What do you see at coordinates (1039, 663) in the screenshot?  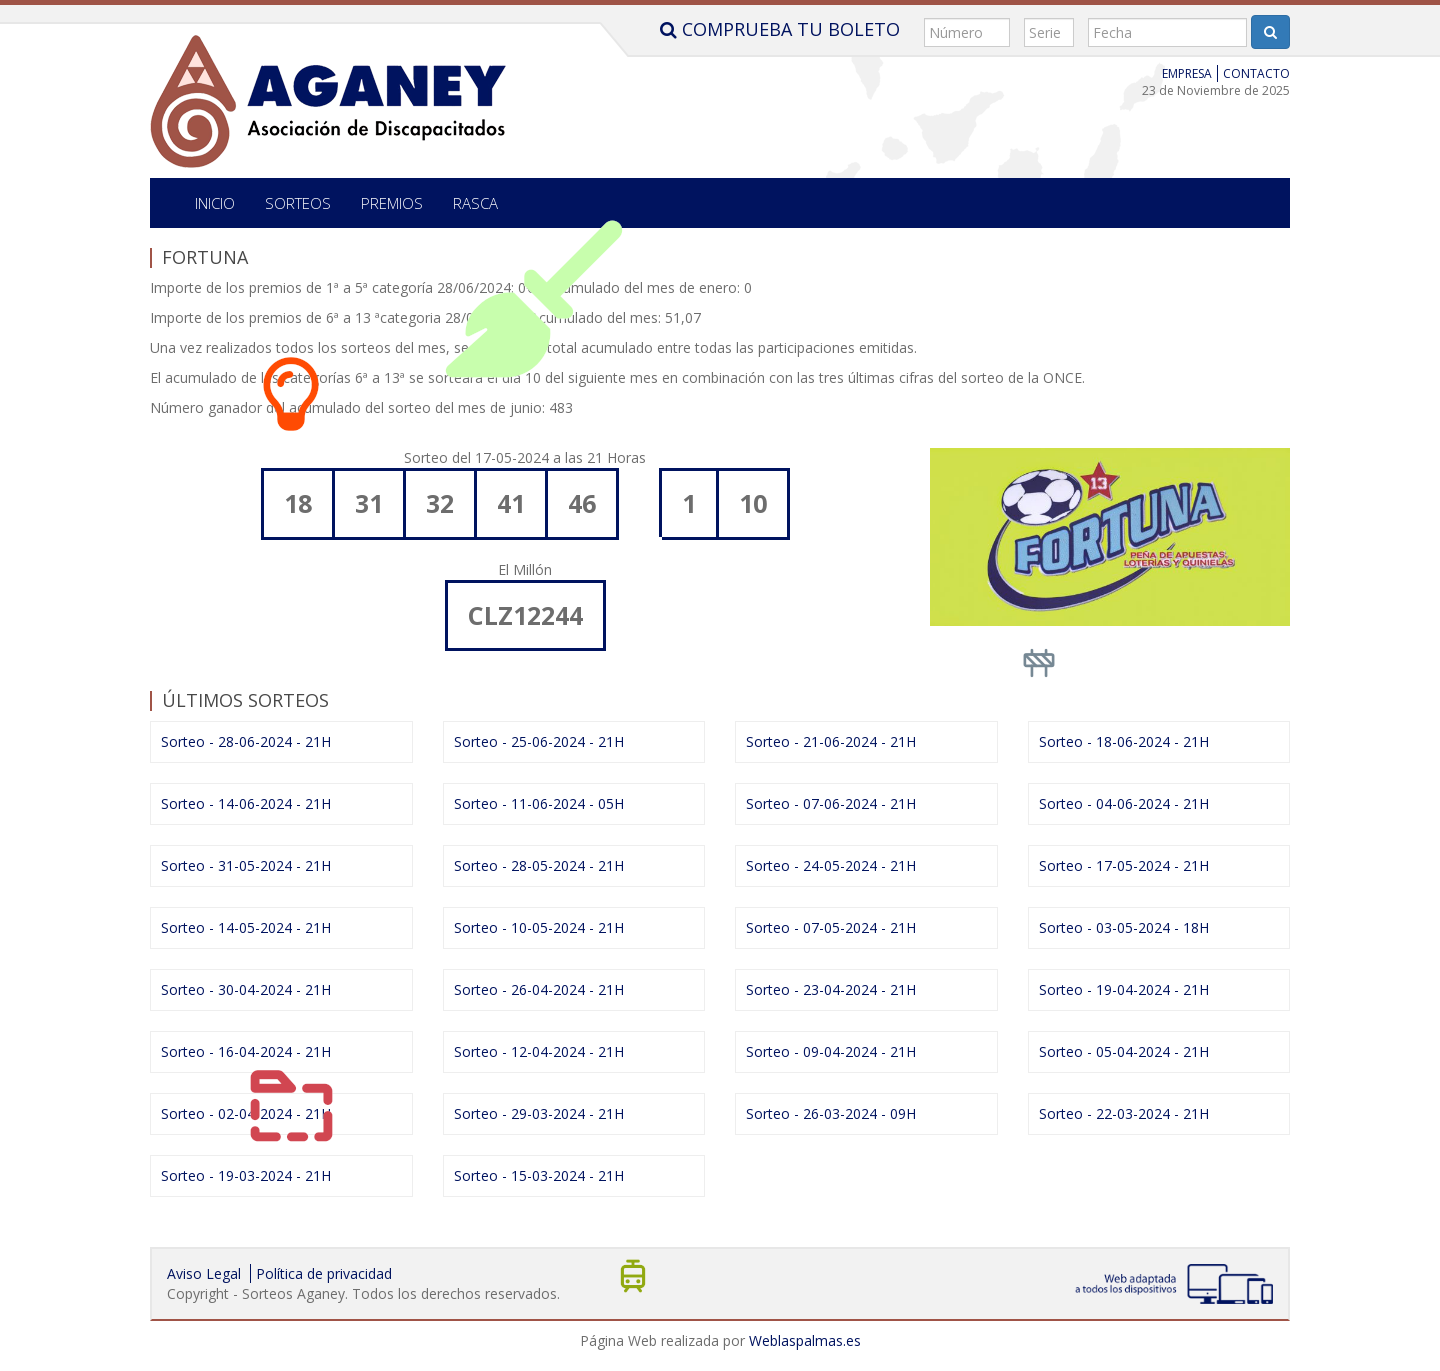 I see `indicates a page or feature under construction` at bounding box center [1039, 663].